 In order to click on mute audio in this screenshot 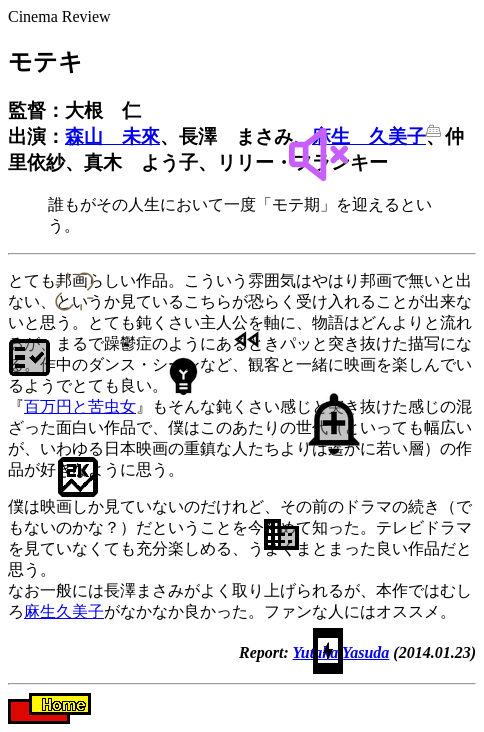, I will do `click(317, 154)`.